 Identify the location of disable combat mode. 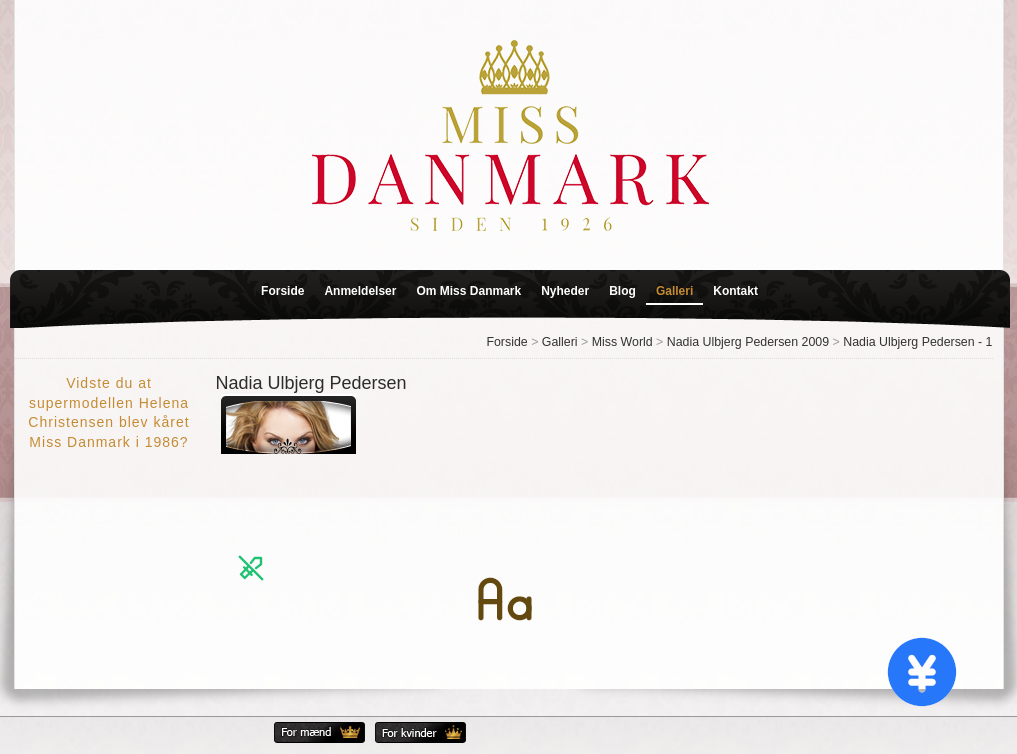
(251, 568).